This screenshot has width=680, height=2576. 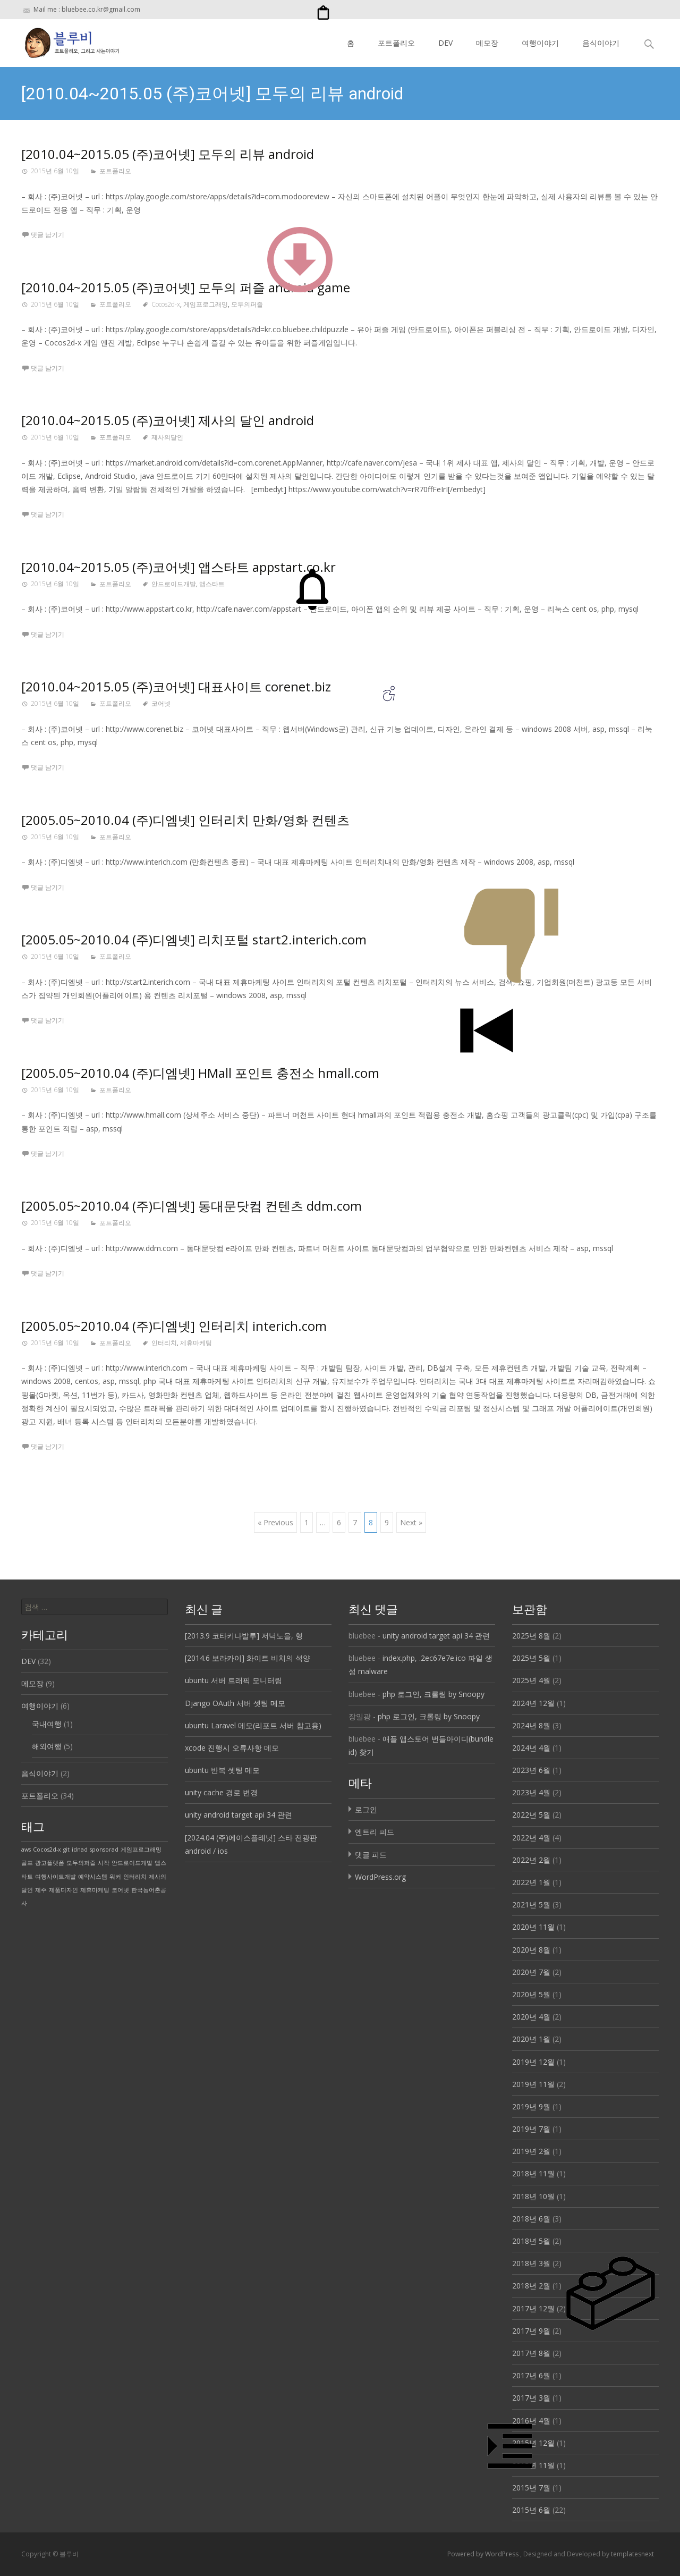 I want to click on download a file or content, so click(x=300, y=259).